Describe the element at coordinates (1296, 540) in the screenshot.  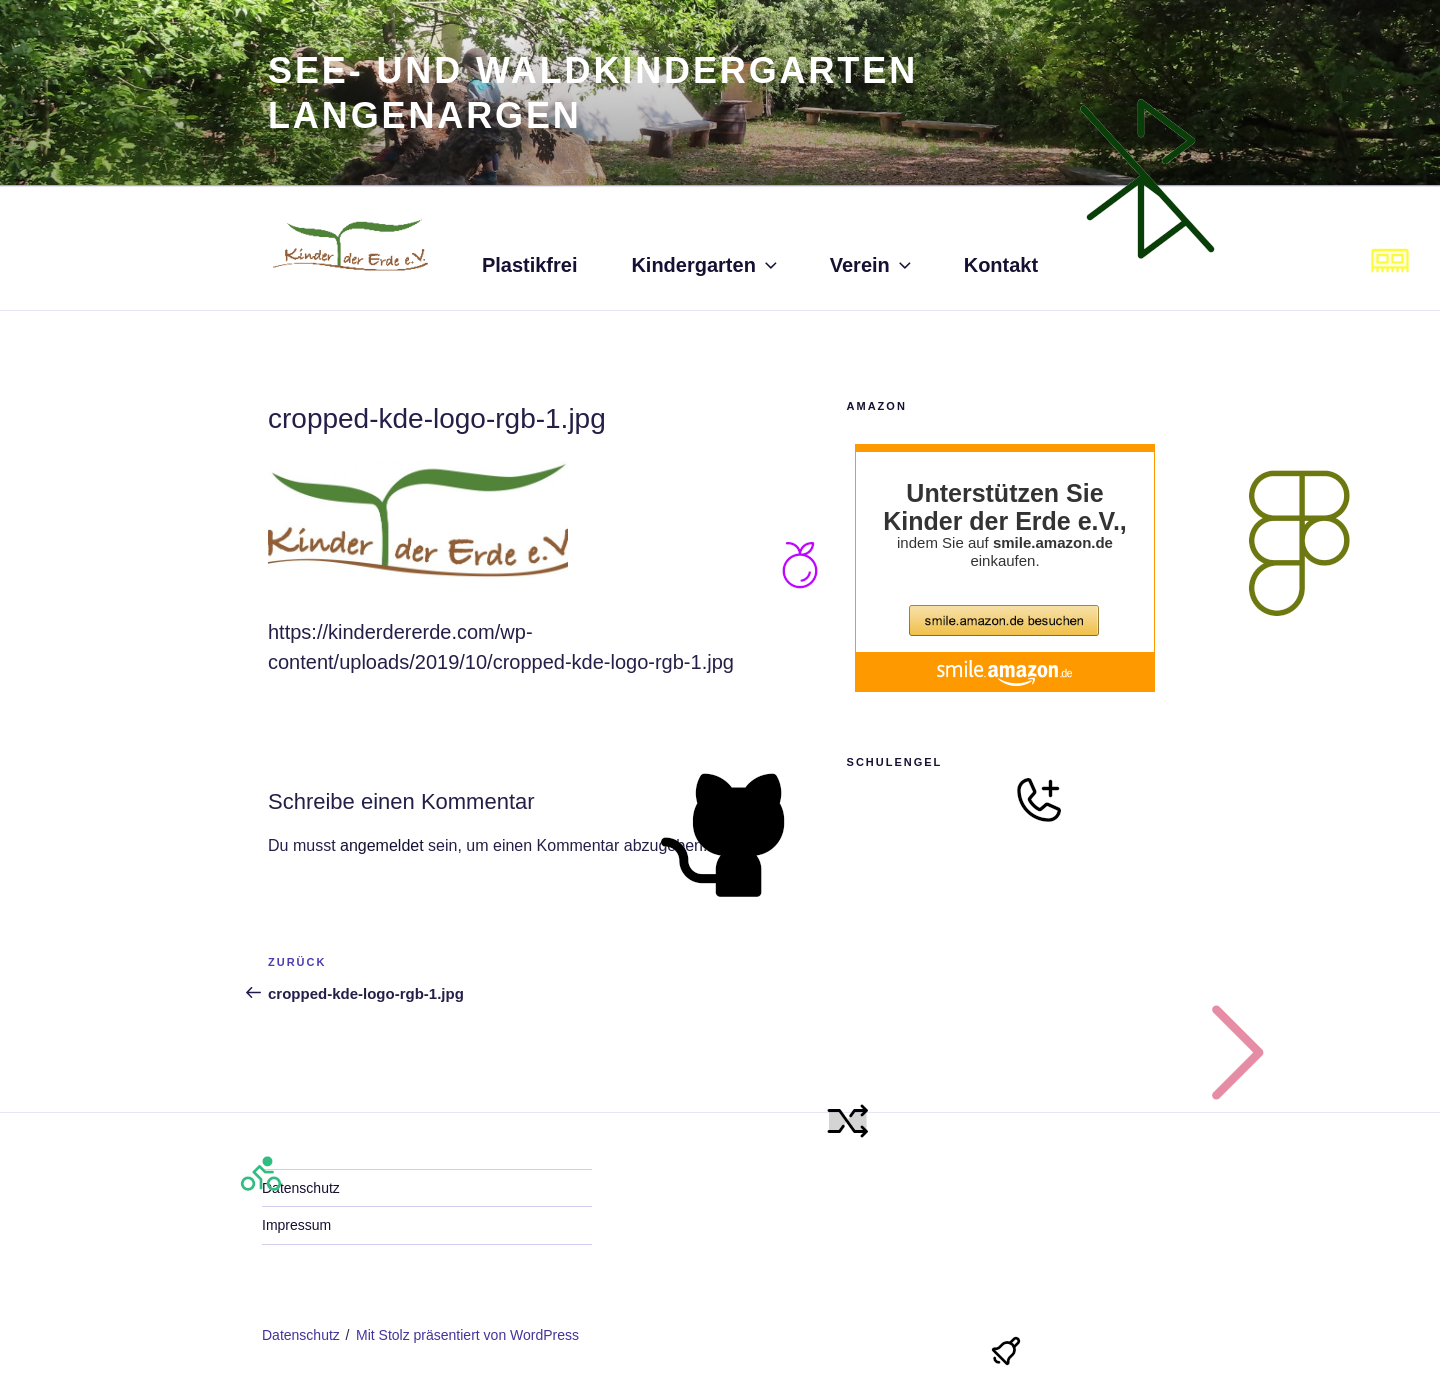
I see `open Figma design file` at that location.